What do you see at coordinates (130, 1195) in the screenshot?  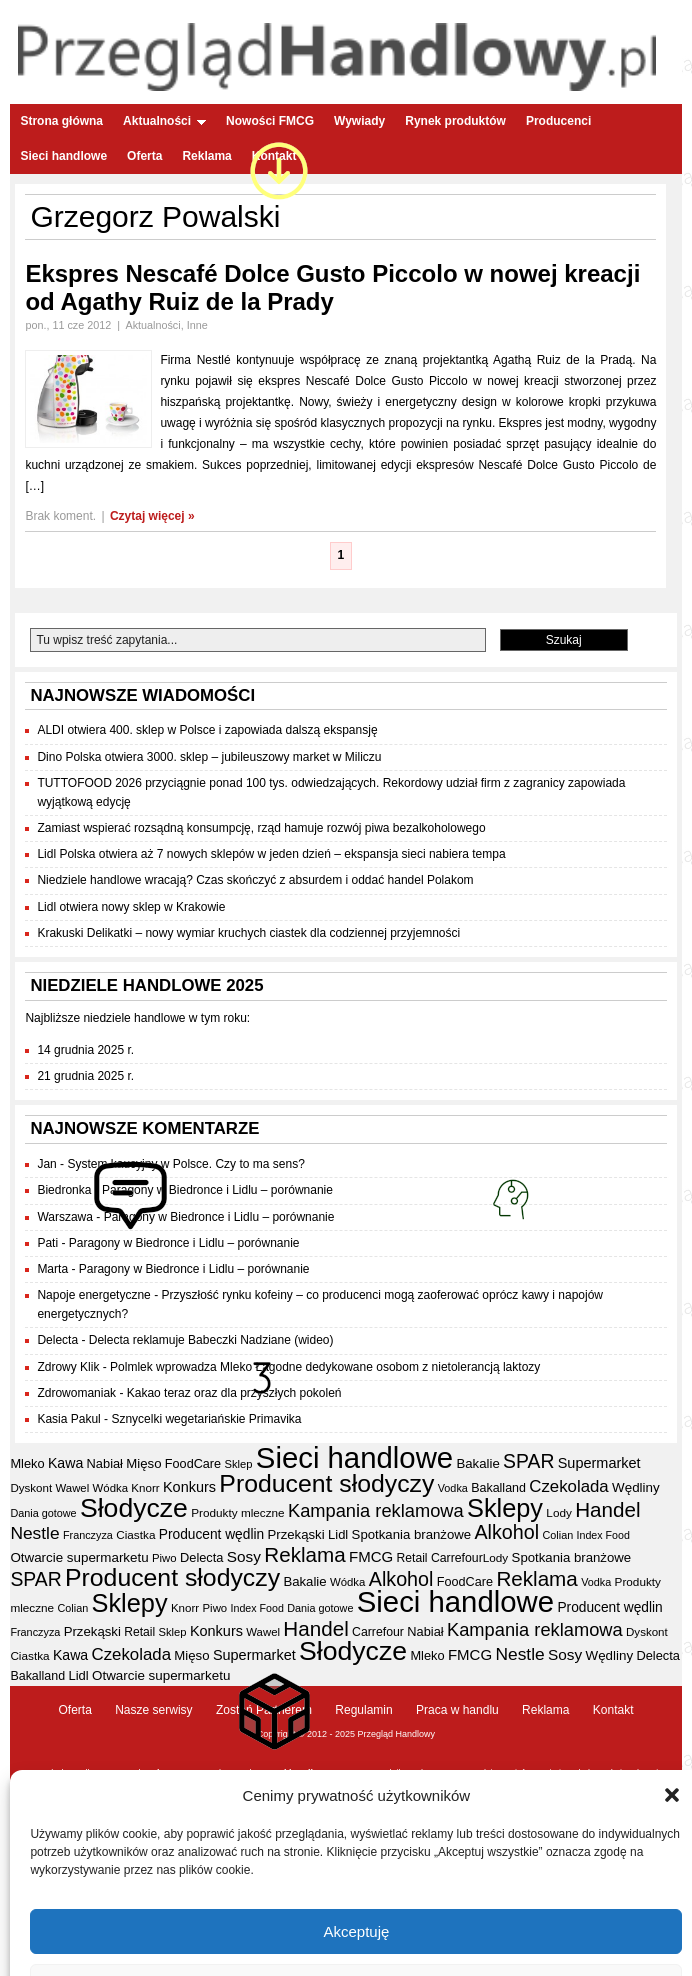 I see `open chat or messaging` at bounding box center [130, 1195].